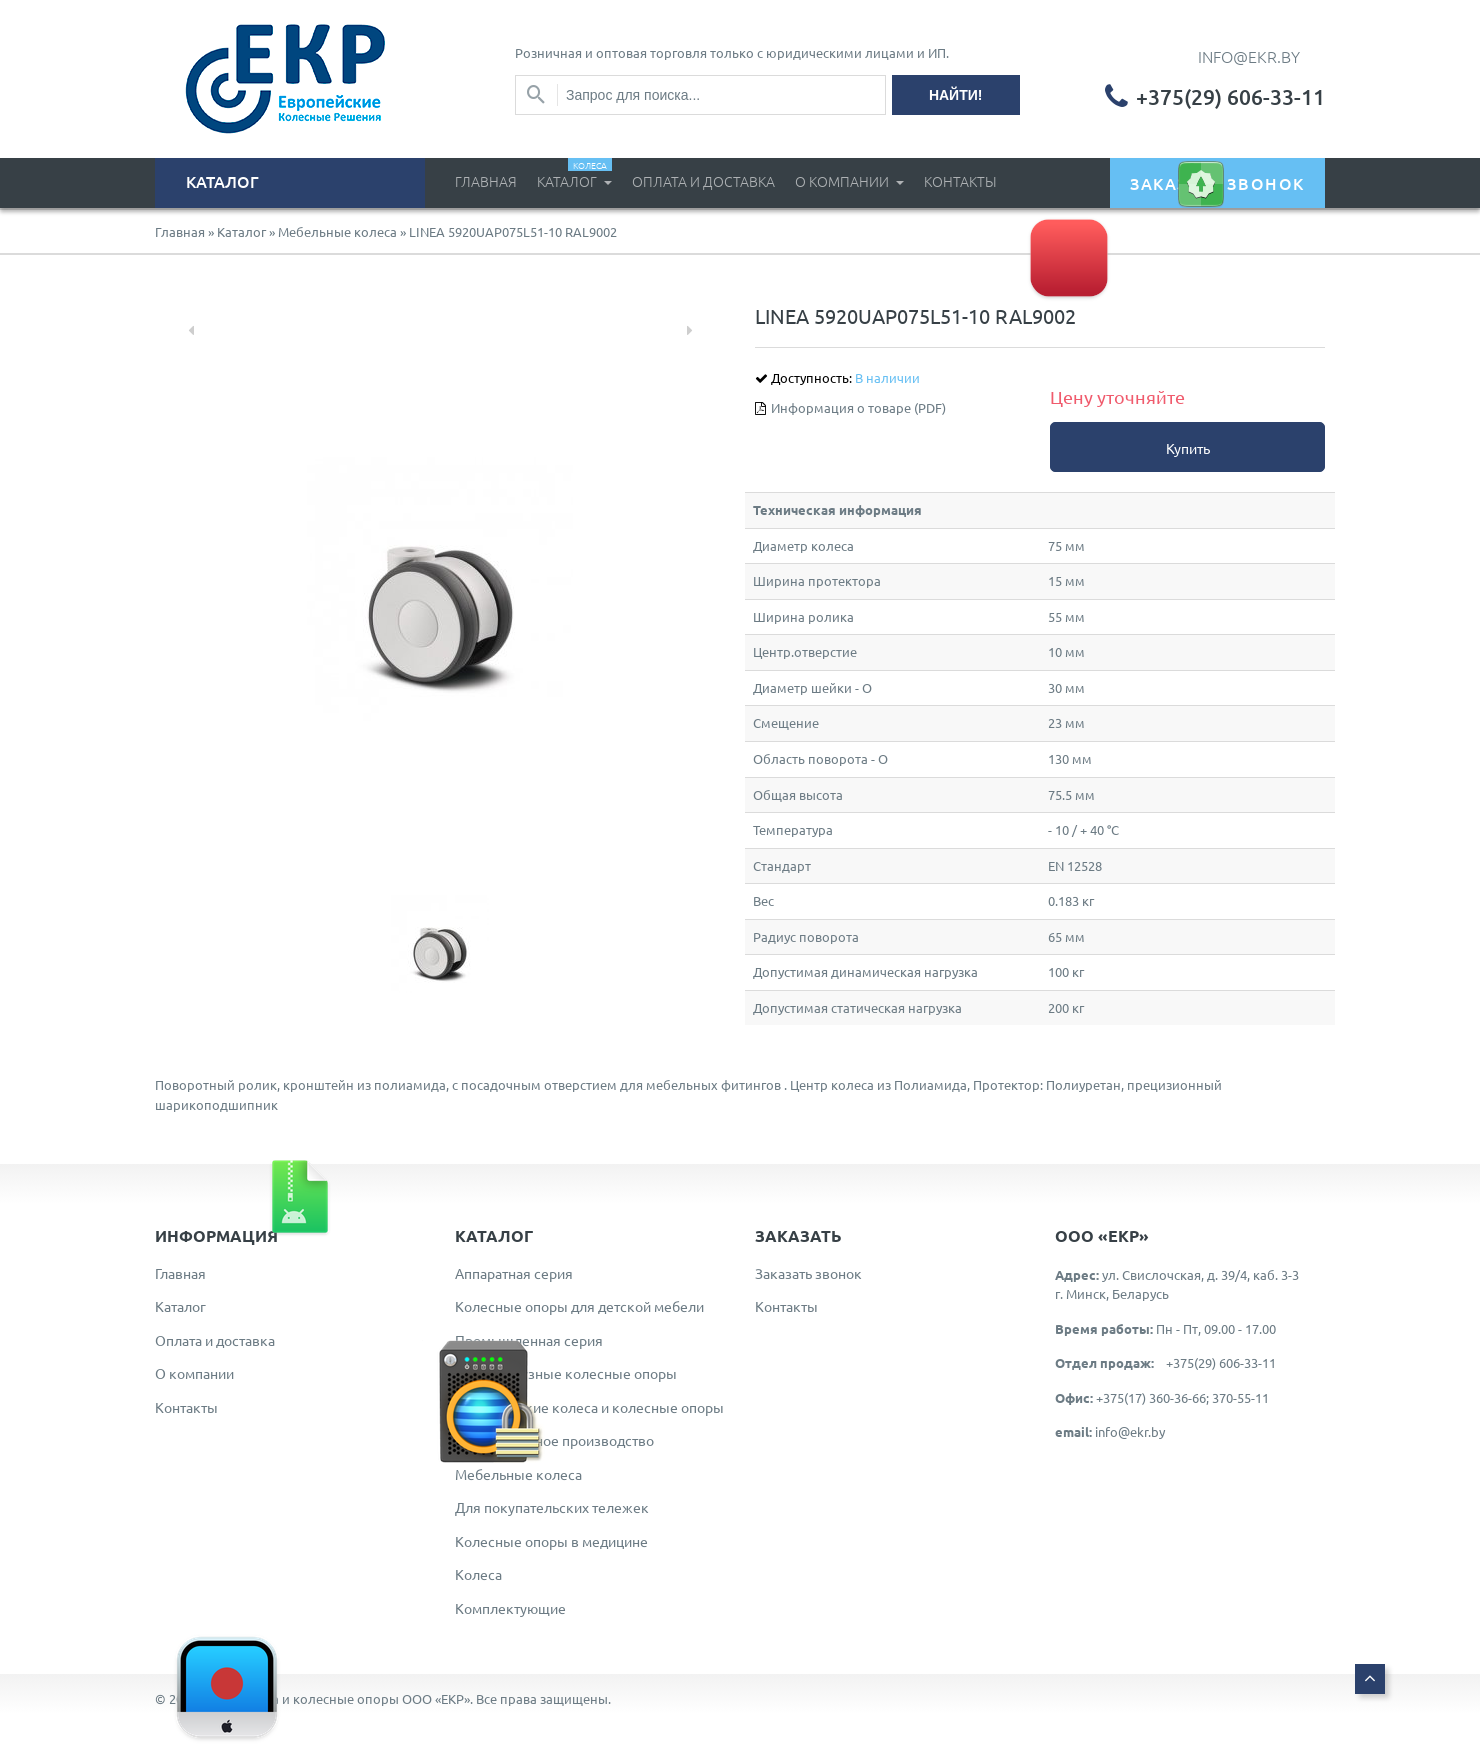 The width and height of the screenshot is (1480, 1744). What do you see at coordinates (1069, 258) in the screenshot?
I see `blank app icon template for customization` at bounding box center [1069, 258].